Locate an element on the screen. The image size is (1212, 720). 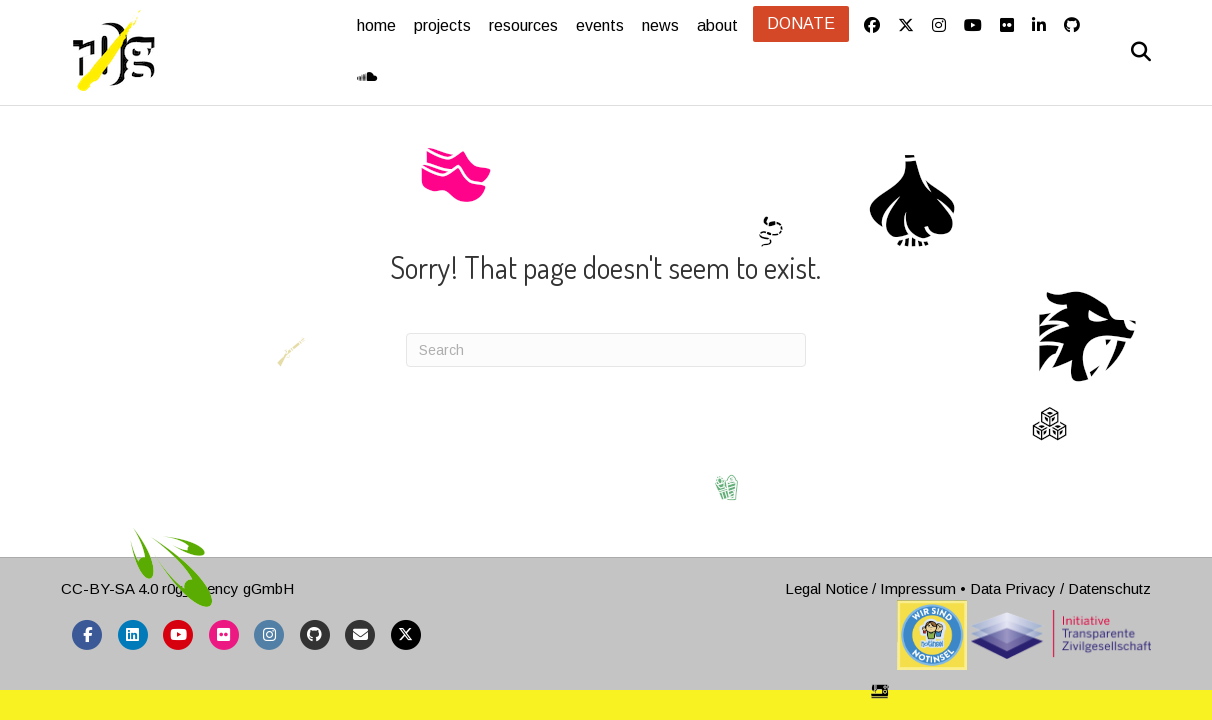
ingredient icon for garlic in a cooking or recipe app is located at coordinates (912, 199).